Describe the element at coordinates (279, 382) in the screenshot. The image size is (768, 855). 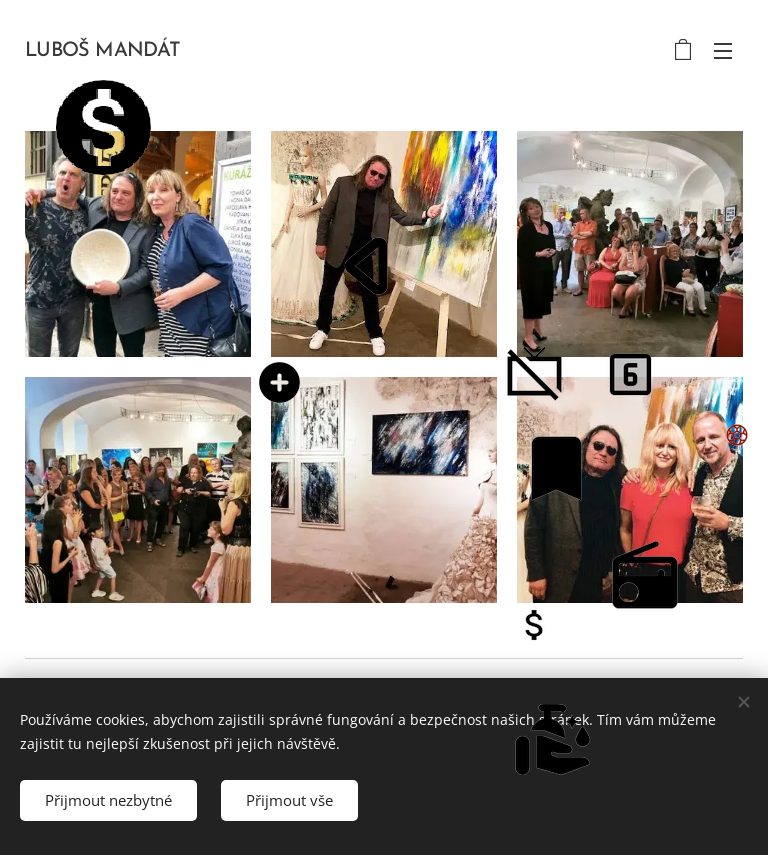
I see `add a new item` at that location.